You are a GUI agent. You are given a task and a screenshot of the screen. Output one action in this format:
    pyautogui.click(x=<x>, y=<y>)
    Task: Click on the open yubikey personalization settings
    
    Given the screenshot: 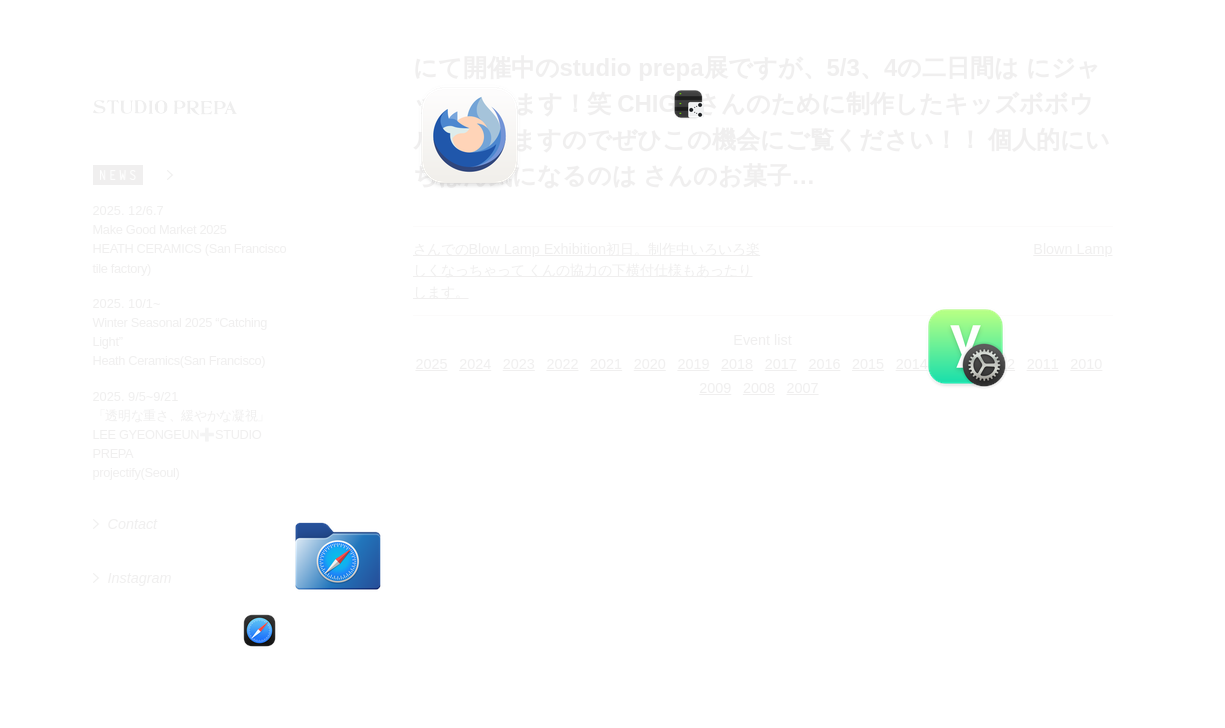 What is the action you would take?
    pyautogui.click(x=965, y=346)
    